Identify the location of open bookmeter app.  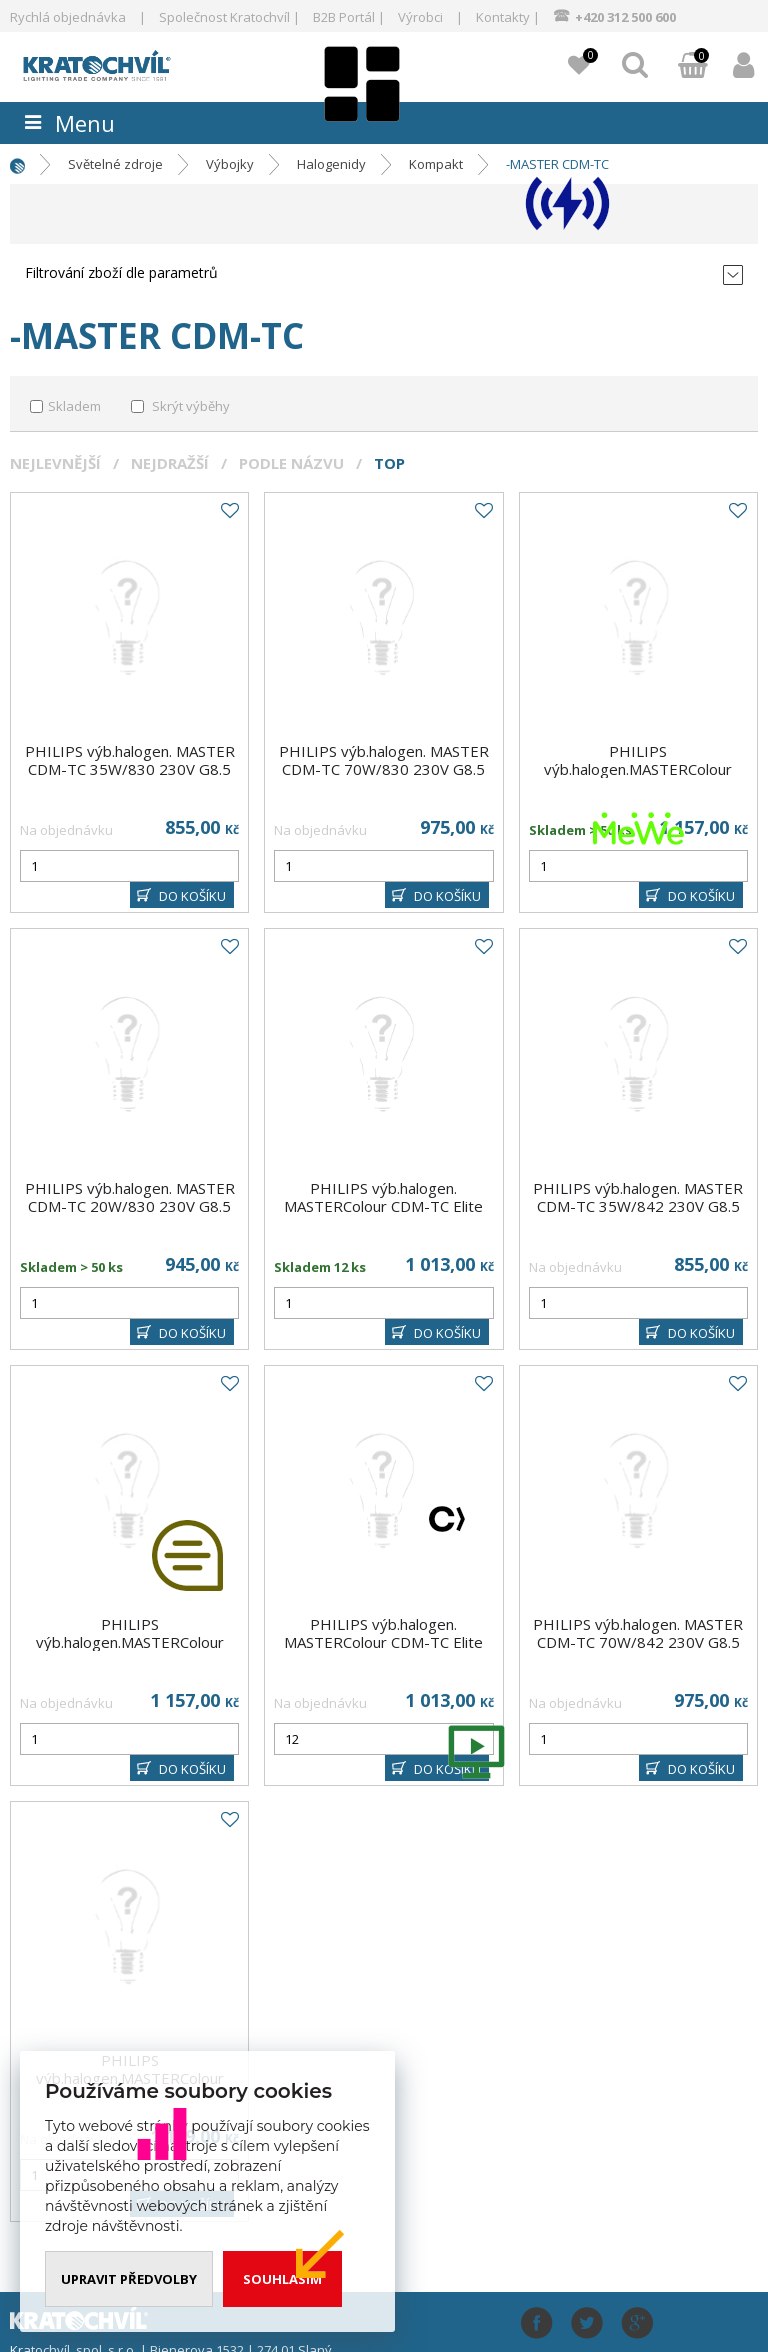
(162, 2134).